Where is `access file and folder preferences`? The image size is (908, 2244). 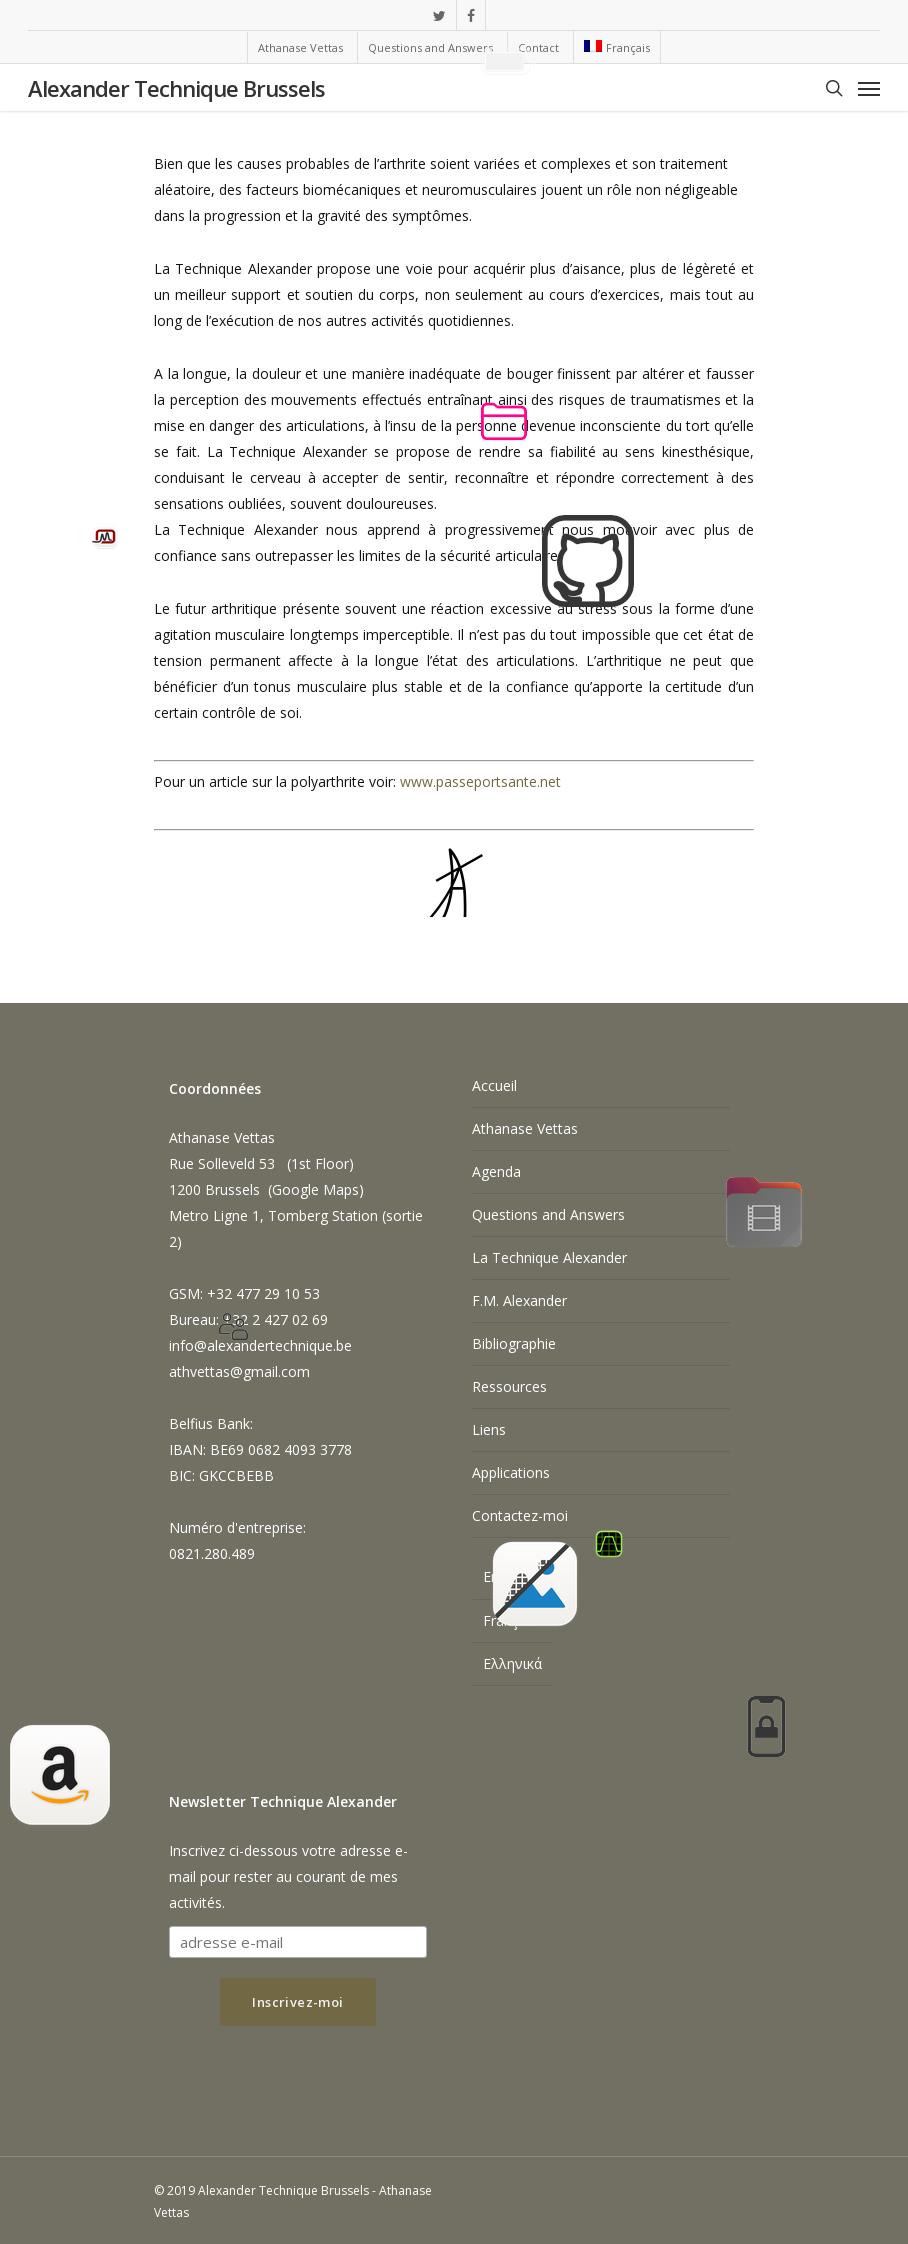 access file and folder preferences is located at coordinates (504, 420).